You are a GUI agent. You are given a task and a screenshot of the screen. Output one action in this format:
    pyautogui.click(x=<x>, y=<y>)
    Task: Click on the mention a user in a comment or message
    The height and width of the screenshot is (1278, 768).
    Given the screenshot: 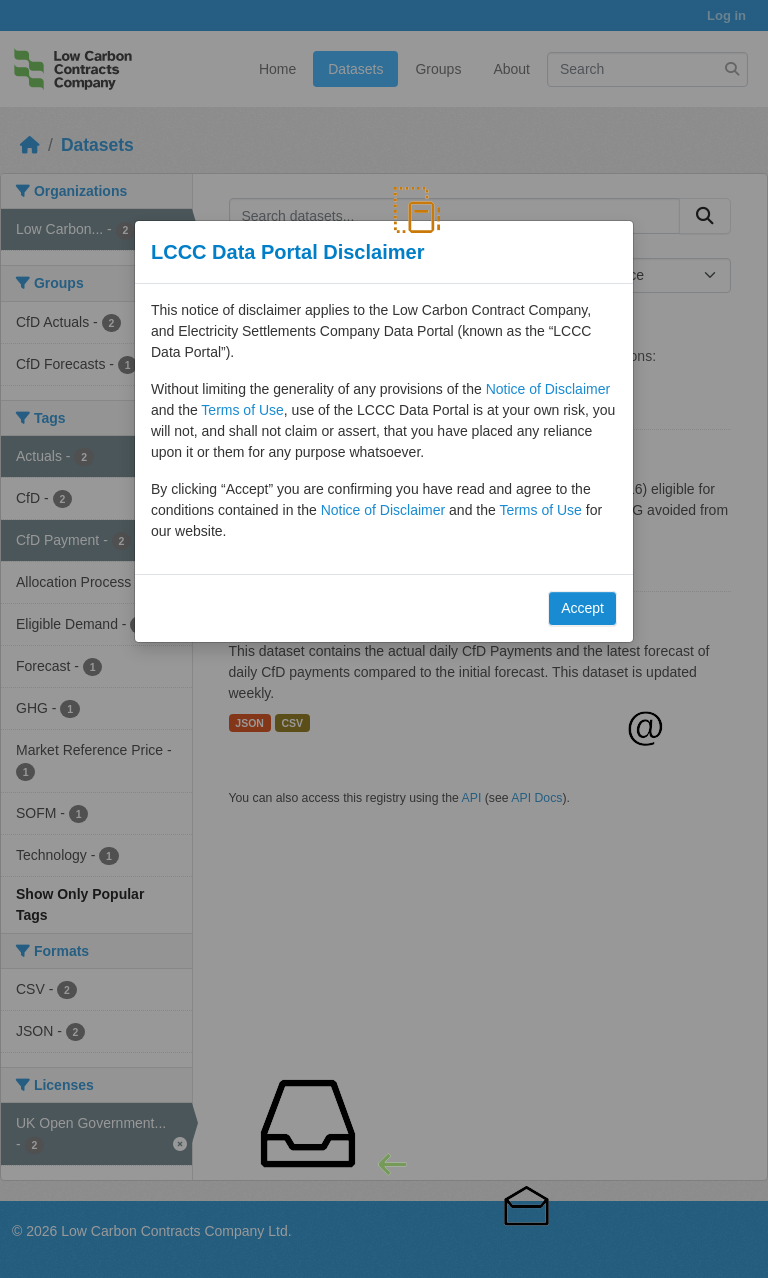 What is the action you would take?
    pyautogui.click(x=644, y=727)
    